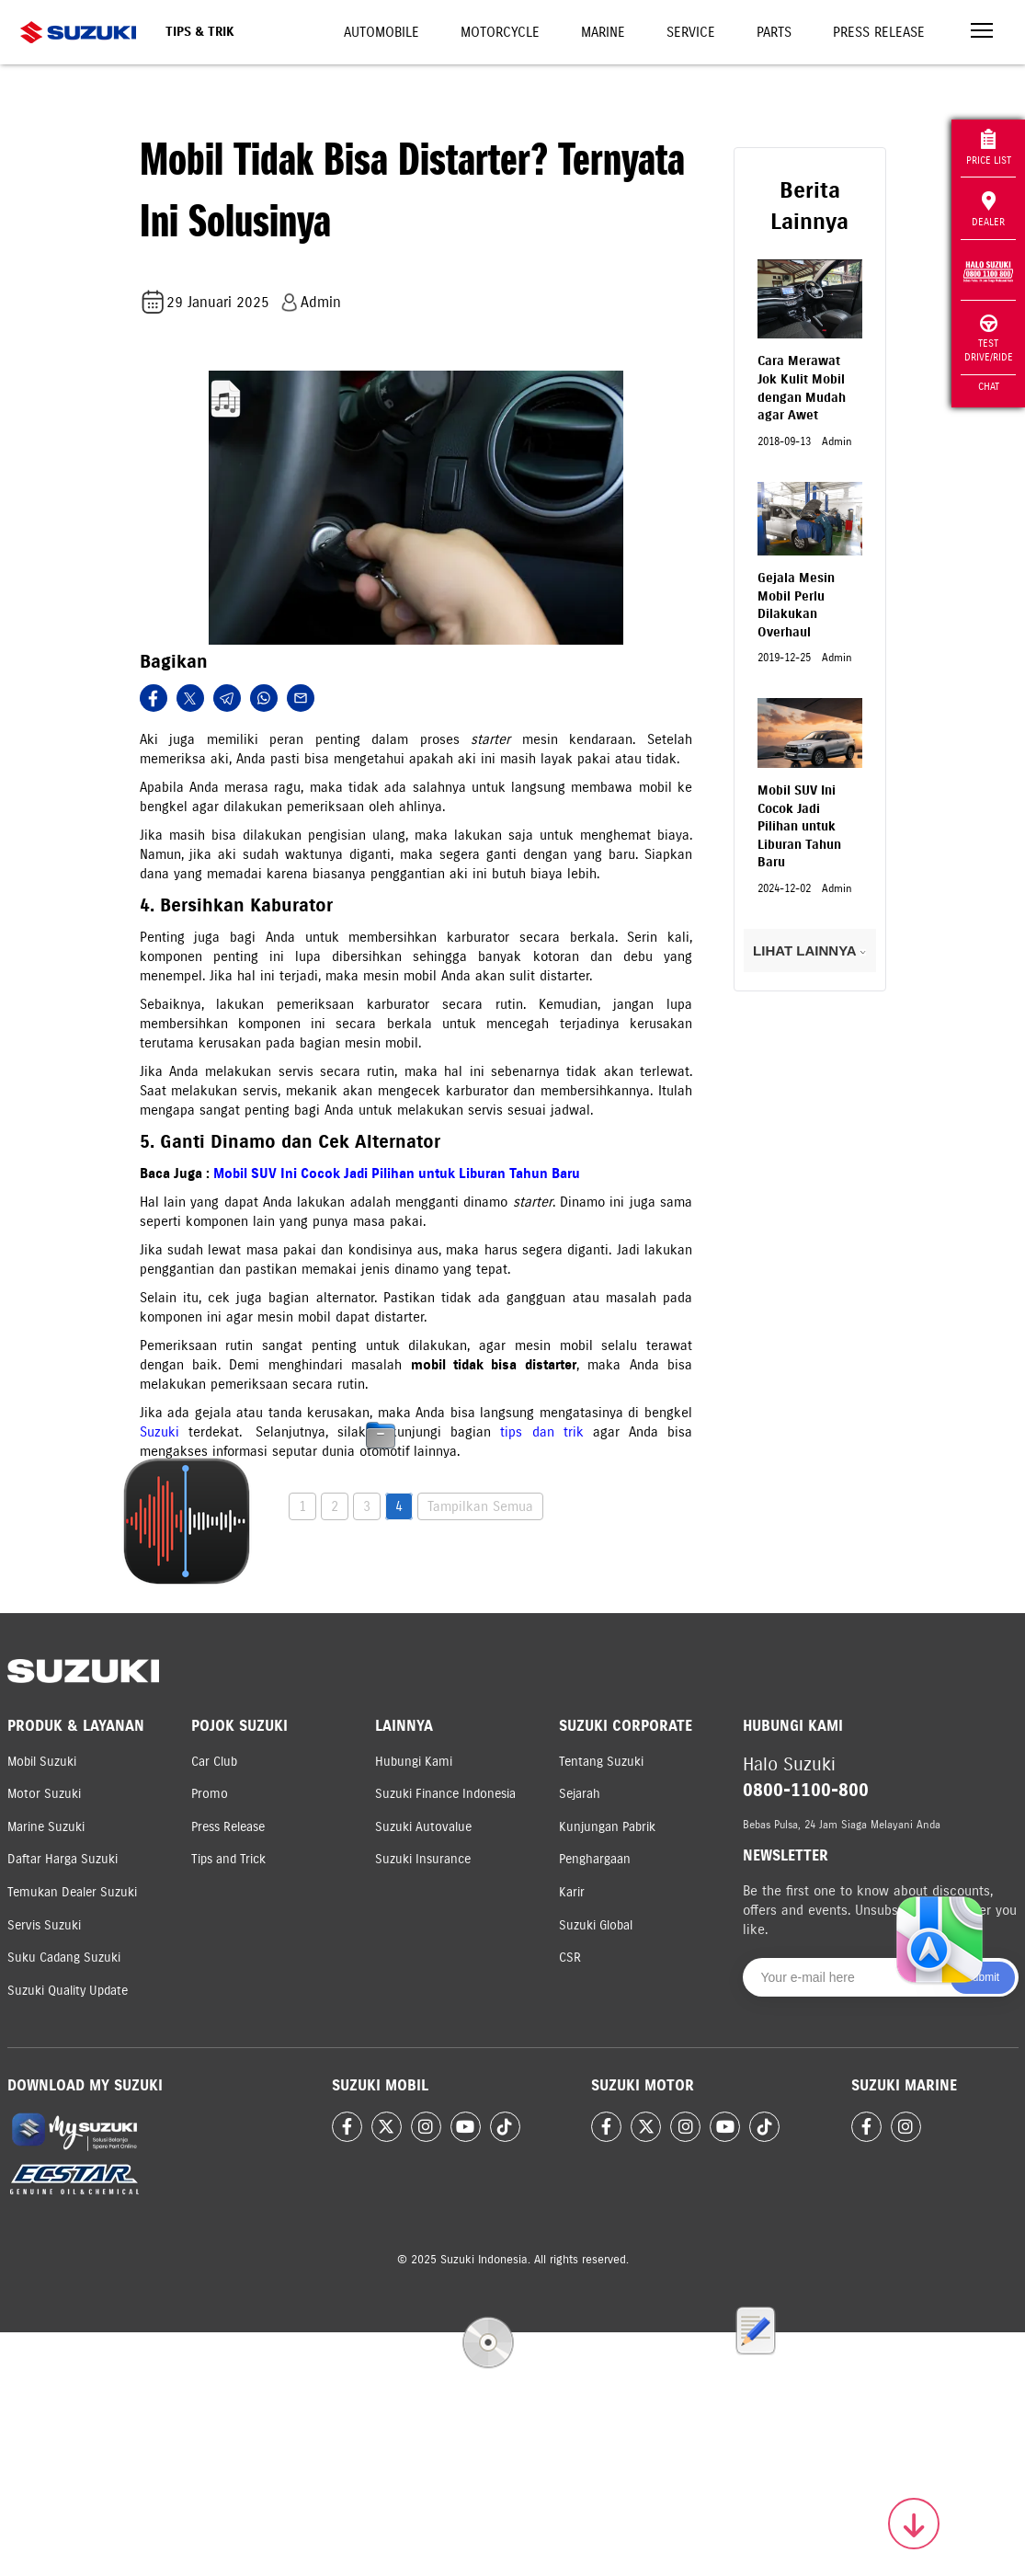 Image resolution: width=1025 pixels, height=2576 pixels. Describe the element at coordinates (381, 1435) in the screenshot. I see `open the nautilus file manager` at that location.